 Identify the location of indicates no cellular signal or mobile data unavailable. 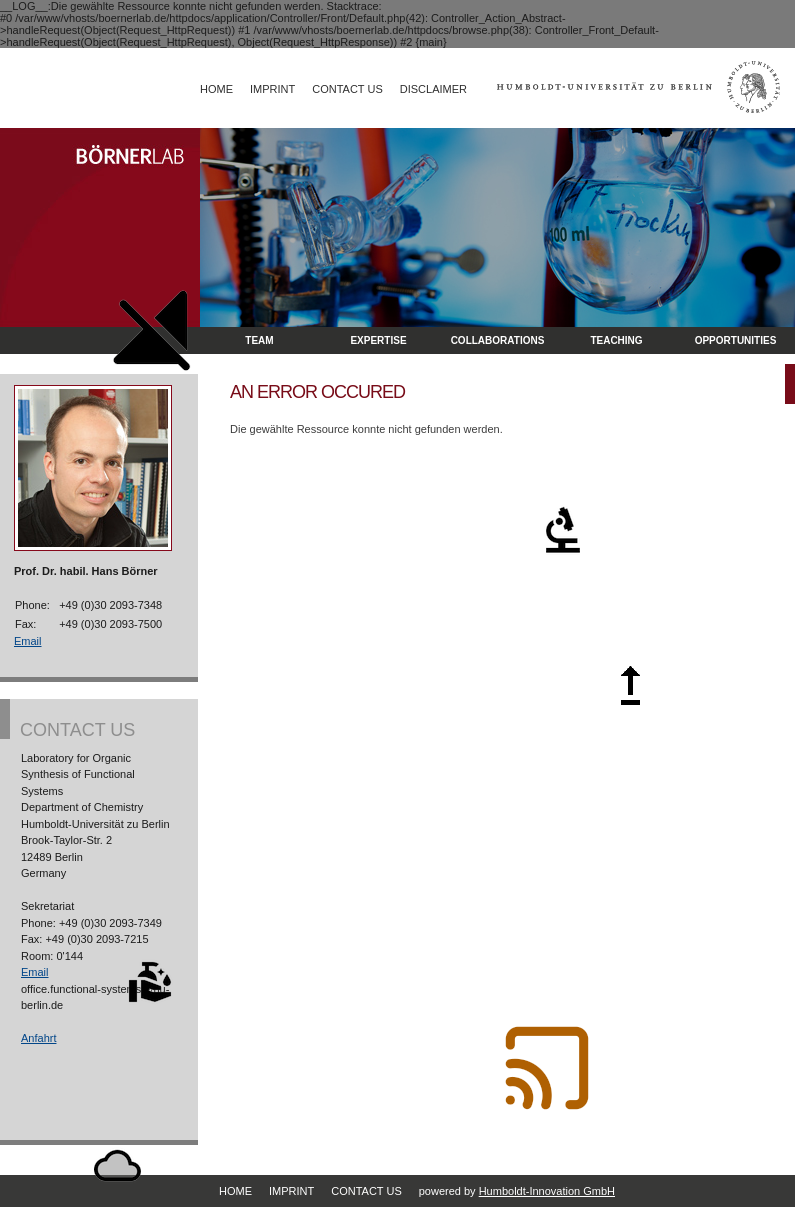
(151, 328).